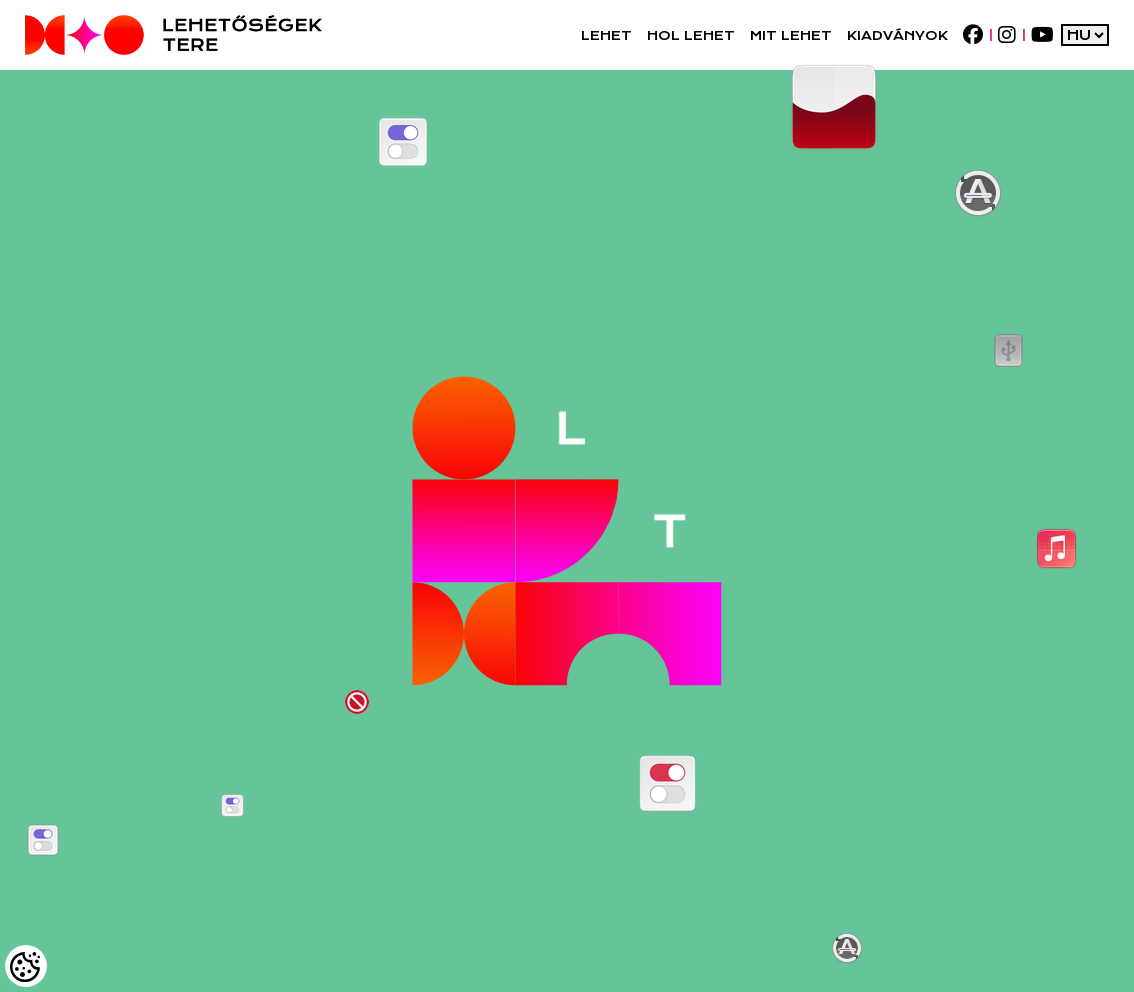  What do you see at coordinates (43, 840) in the screenshot?
I see `open system settings` at bounding box center [43, 840].